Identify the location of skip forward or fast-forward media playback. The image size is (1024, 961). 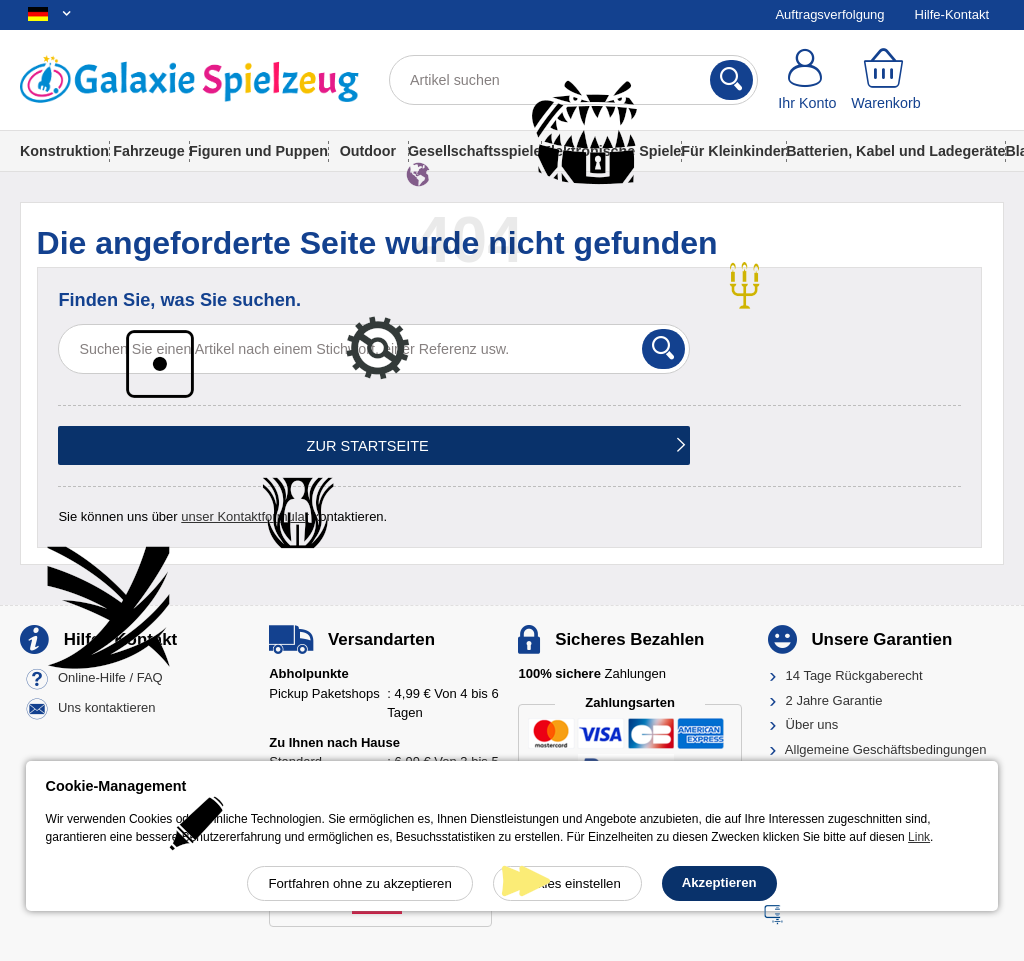
(526, 881).